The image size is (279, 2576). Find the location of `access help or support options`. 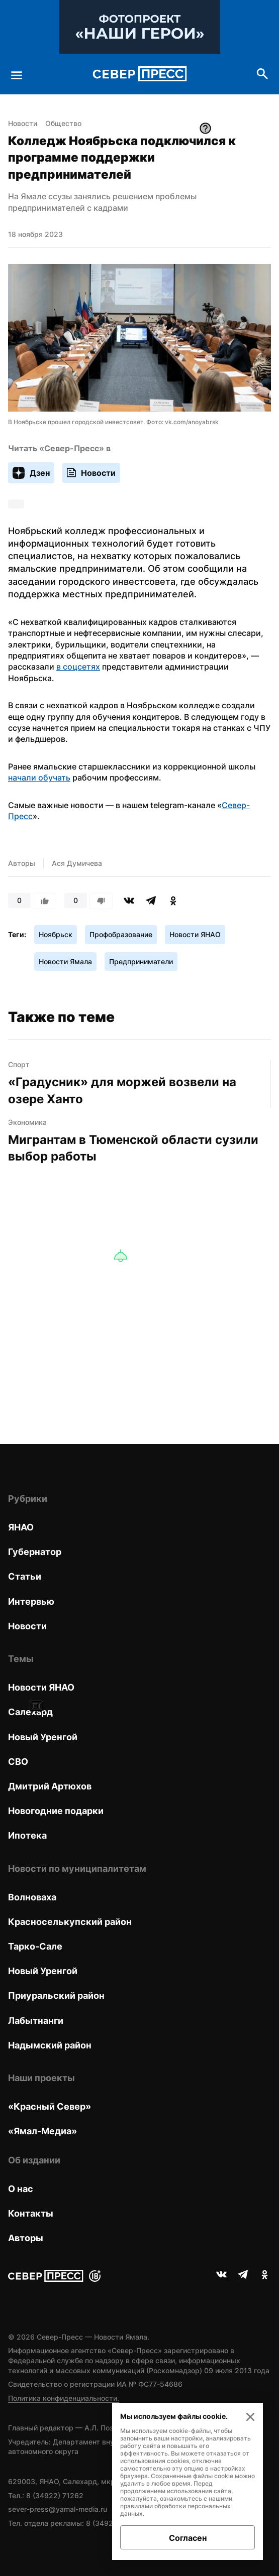

access help or support options is located at coordinates (205, 128).